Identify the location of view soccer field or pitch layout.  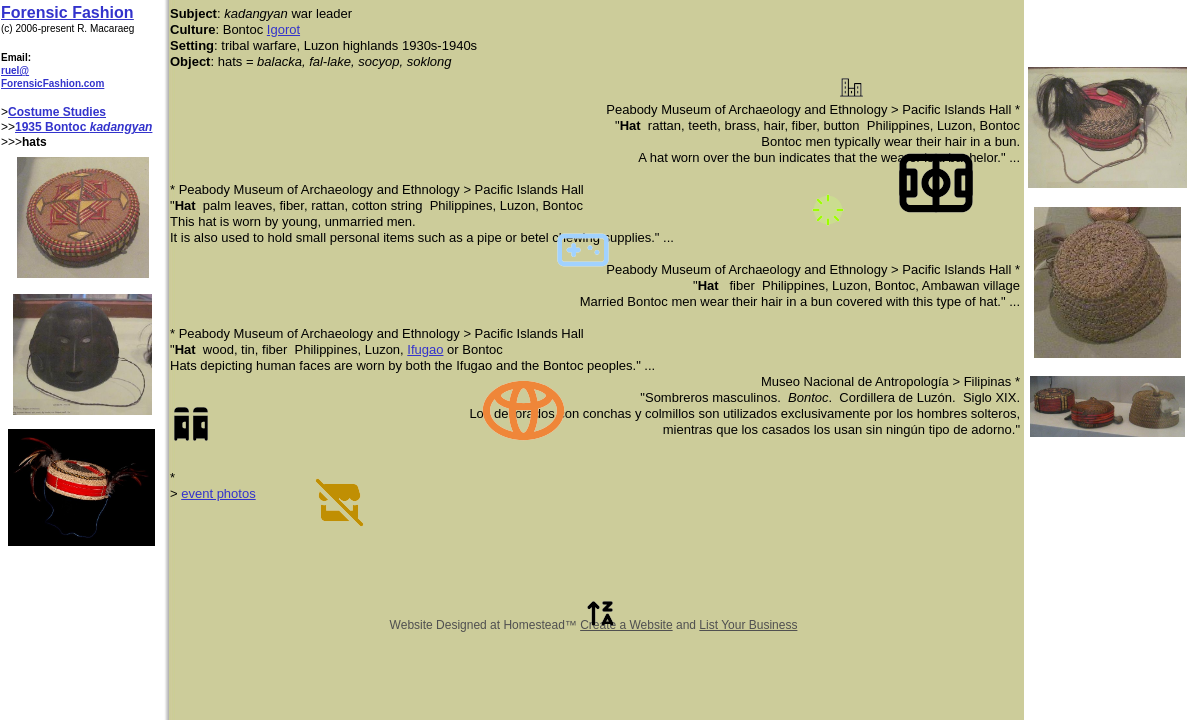
(936, 183).